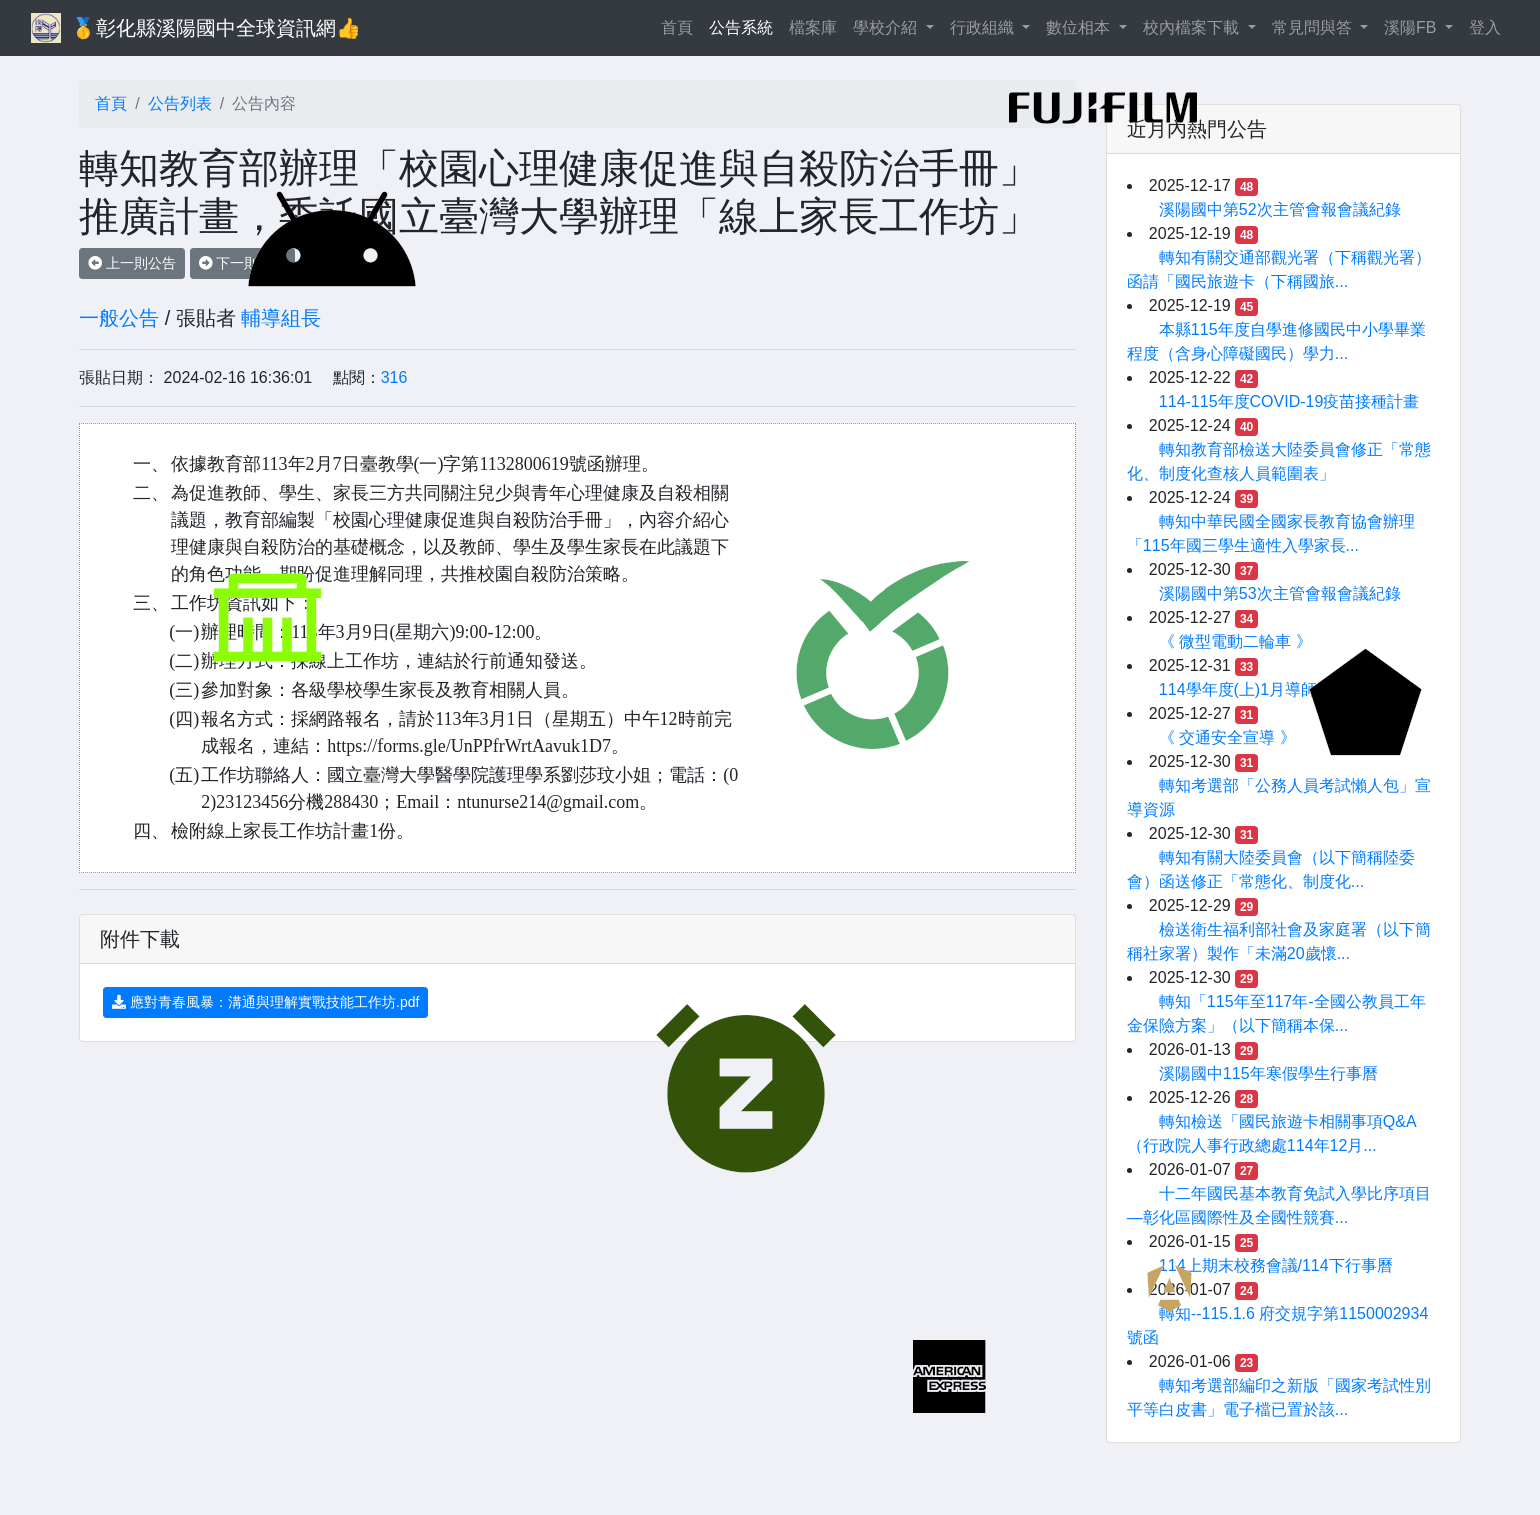 This screenshot has width=1540, height=1515. I want to click on open LimeSurvey application, so click(883, 655).